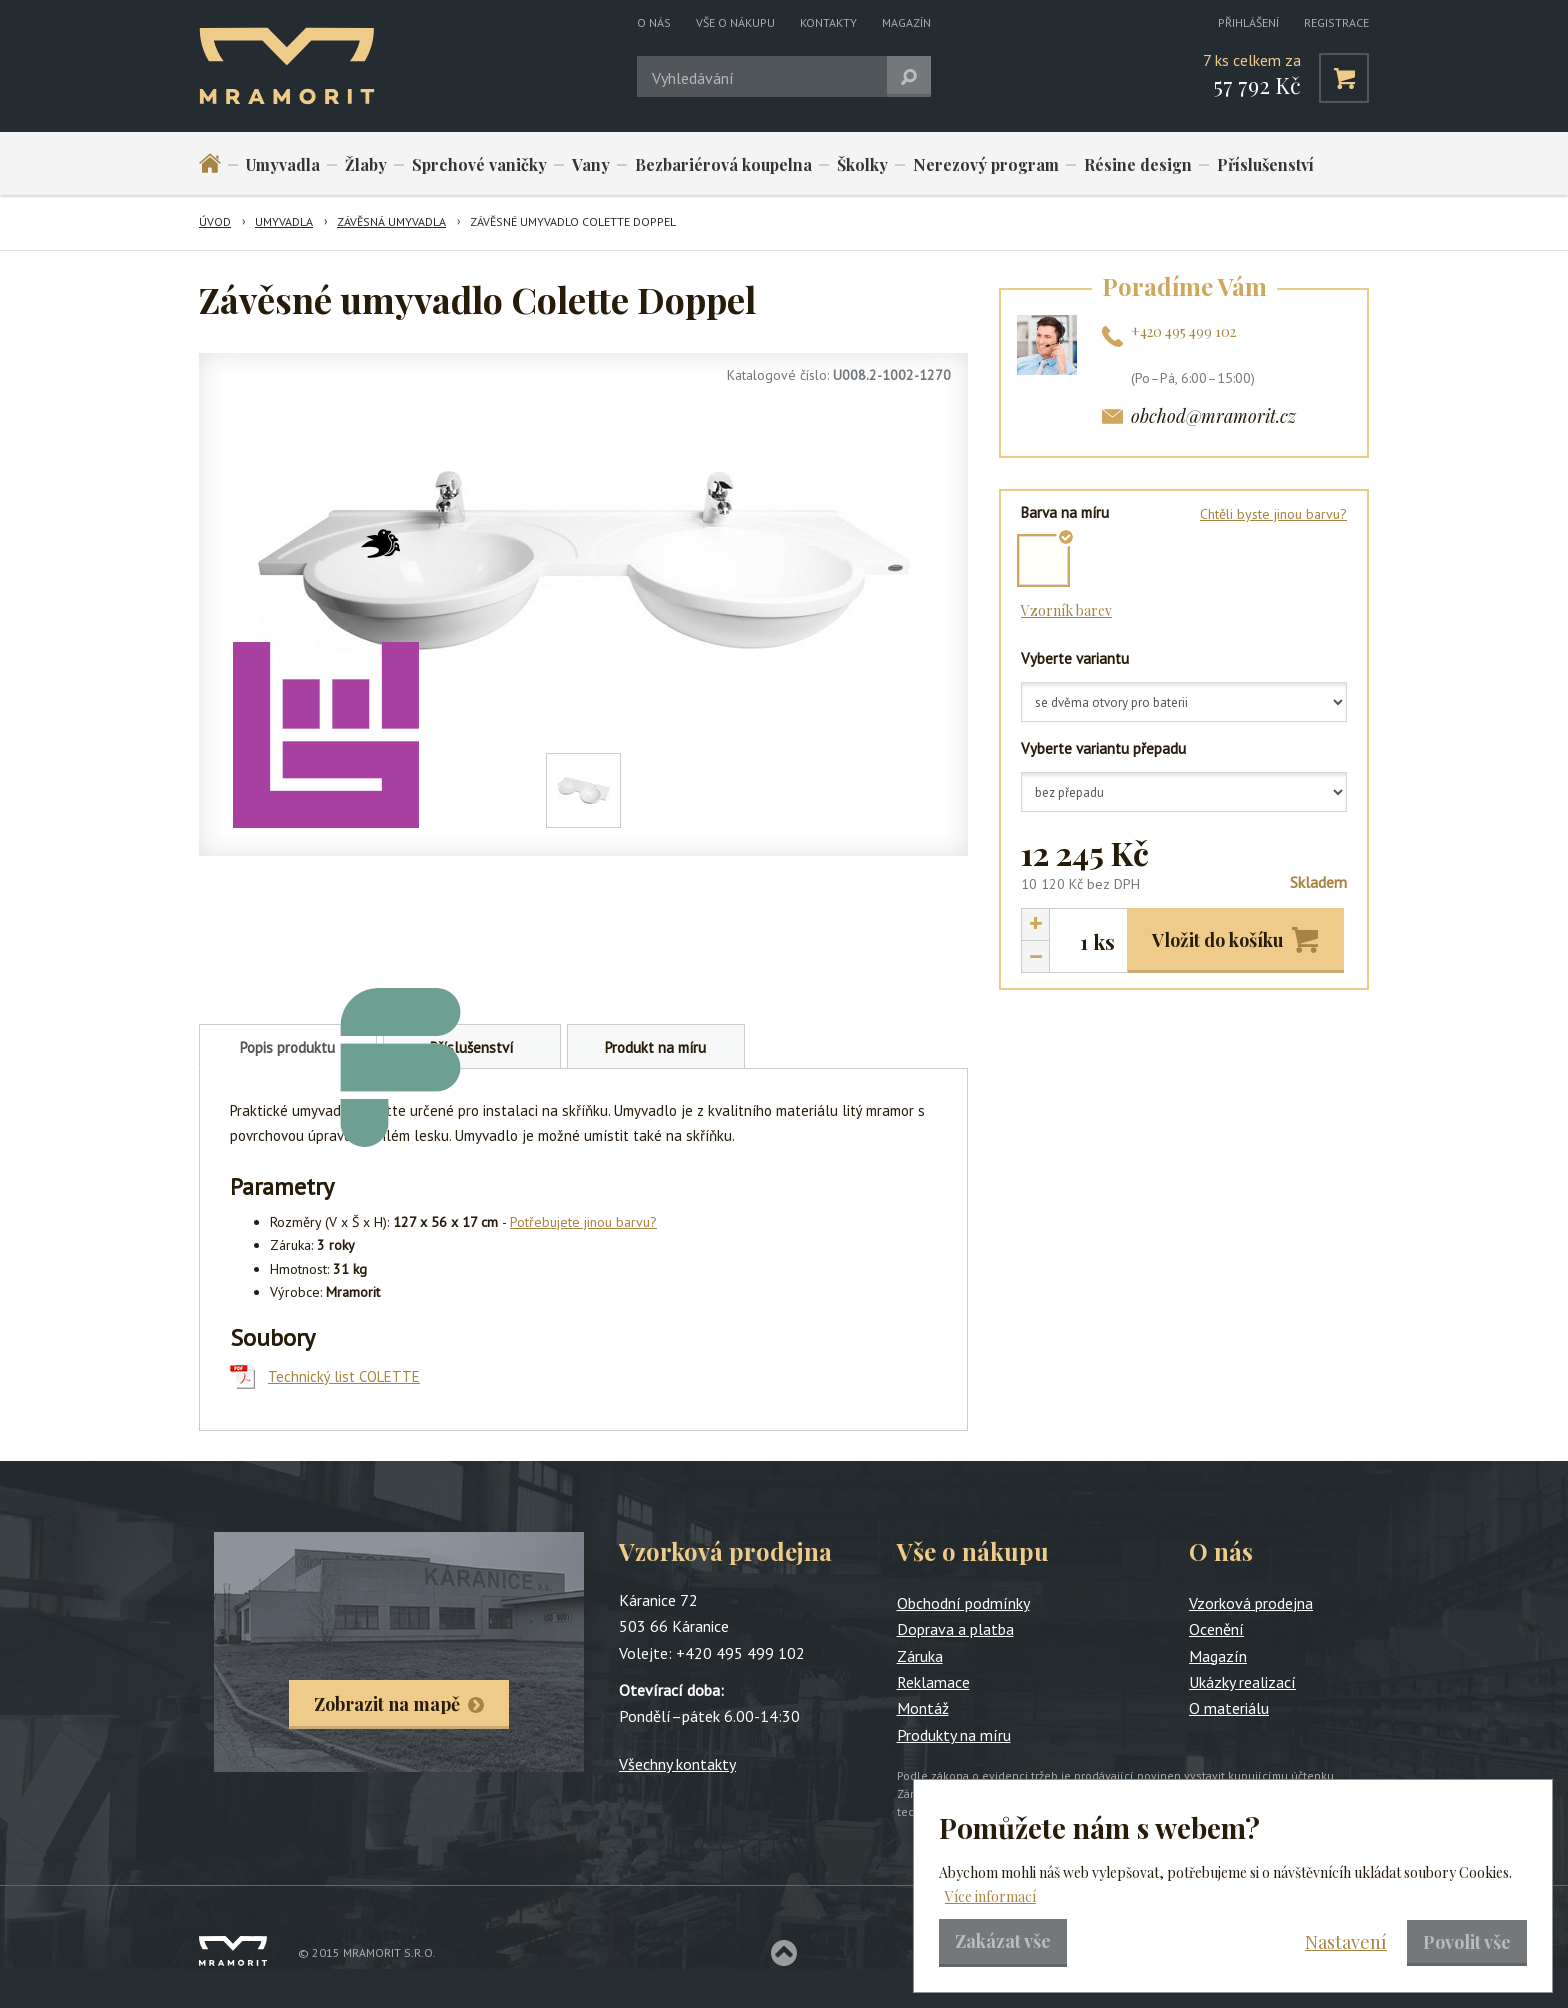  What do you see at coordinates (380, 543) in the screenshot?
I see `bevy game engine logo` at bounding box center [380, 543].